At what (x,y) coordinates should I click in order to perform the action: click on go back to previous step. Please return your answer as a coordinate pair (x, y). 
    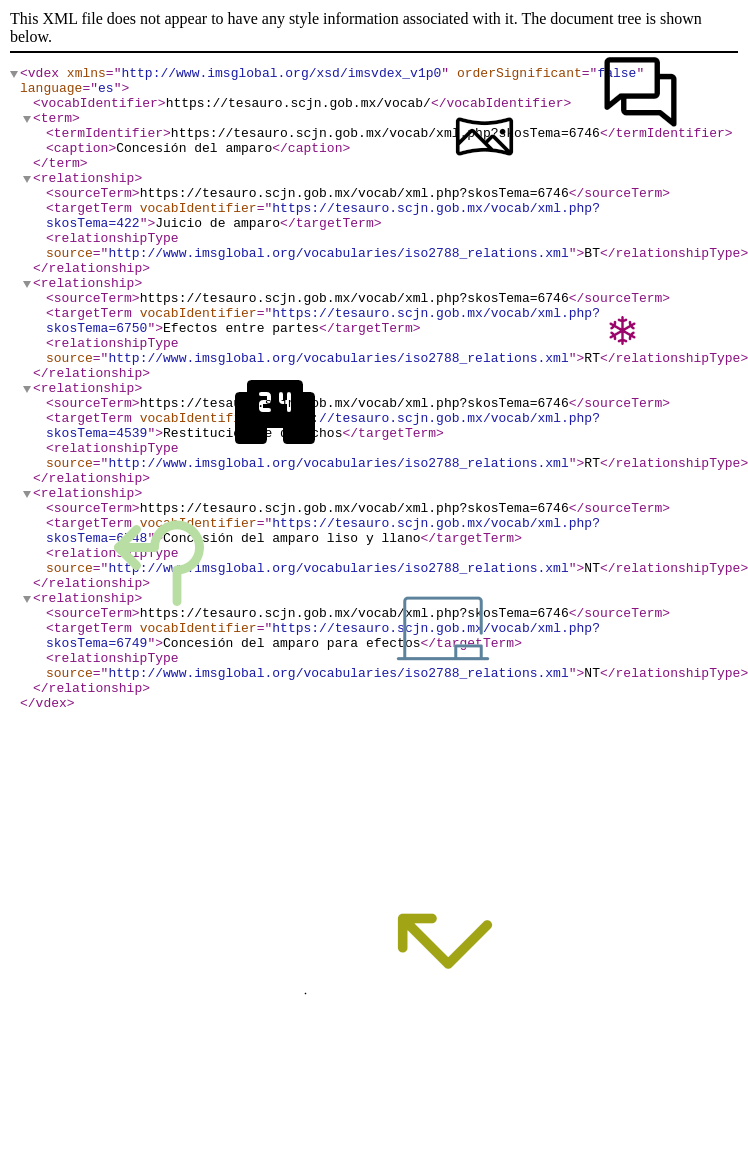
    Looking at the image, I should click on (445, 938).